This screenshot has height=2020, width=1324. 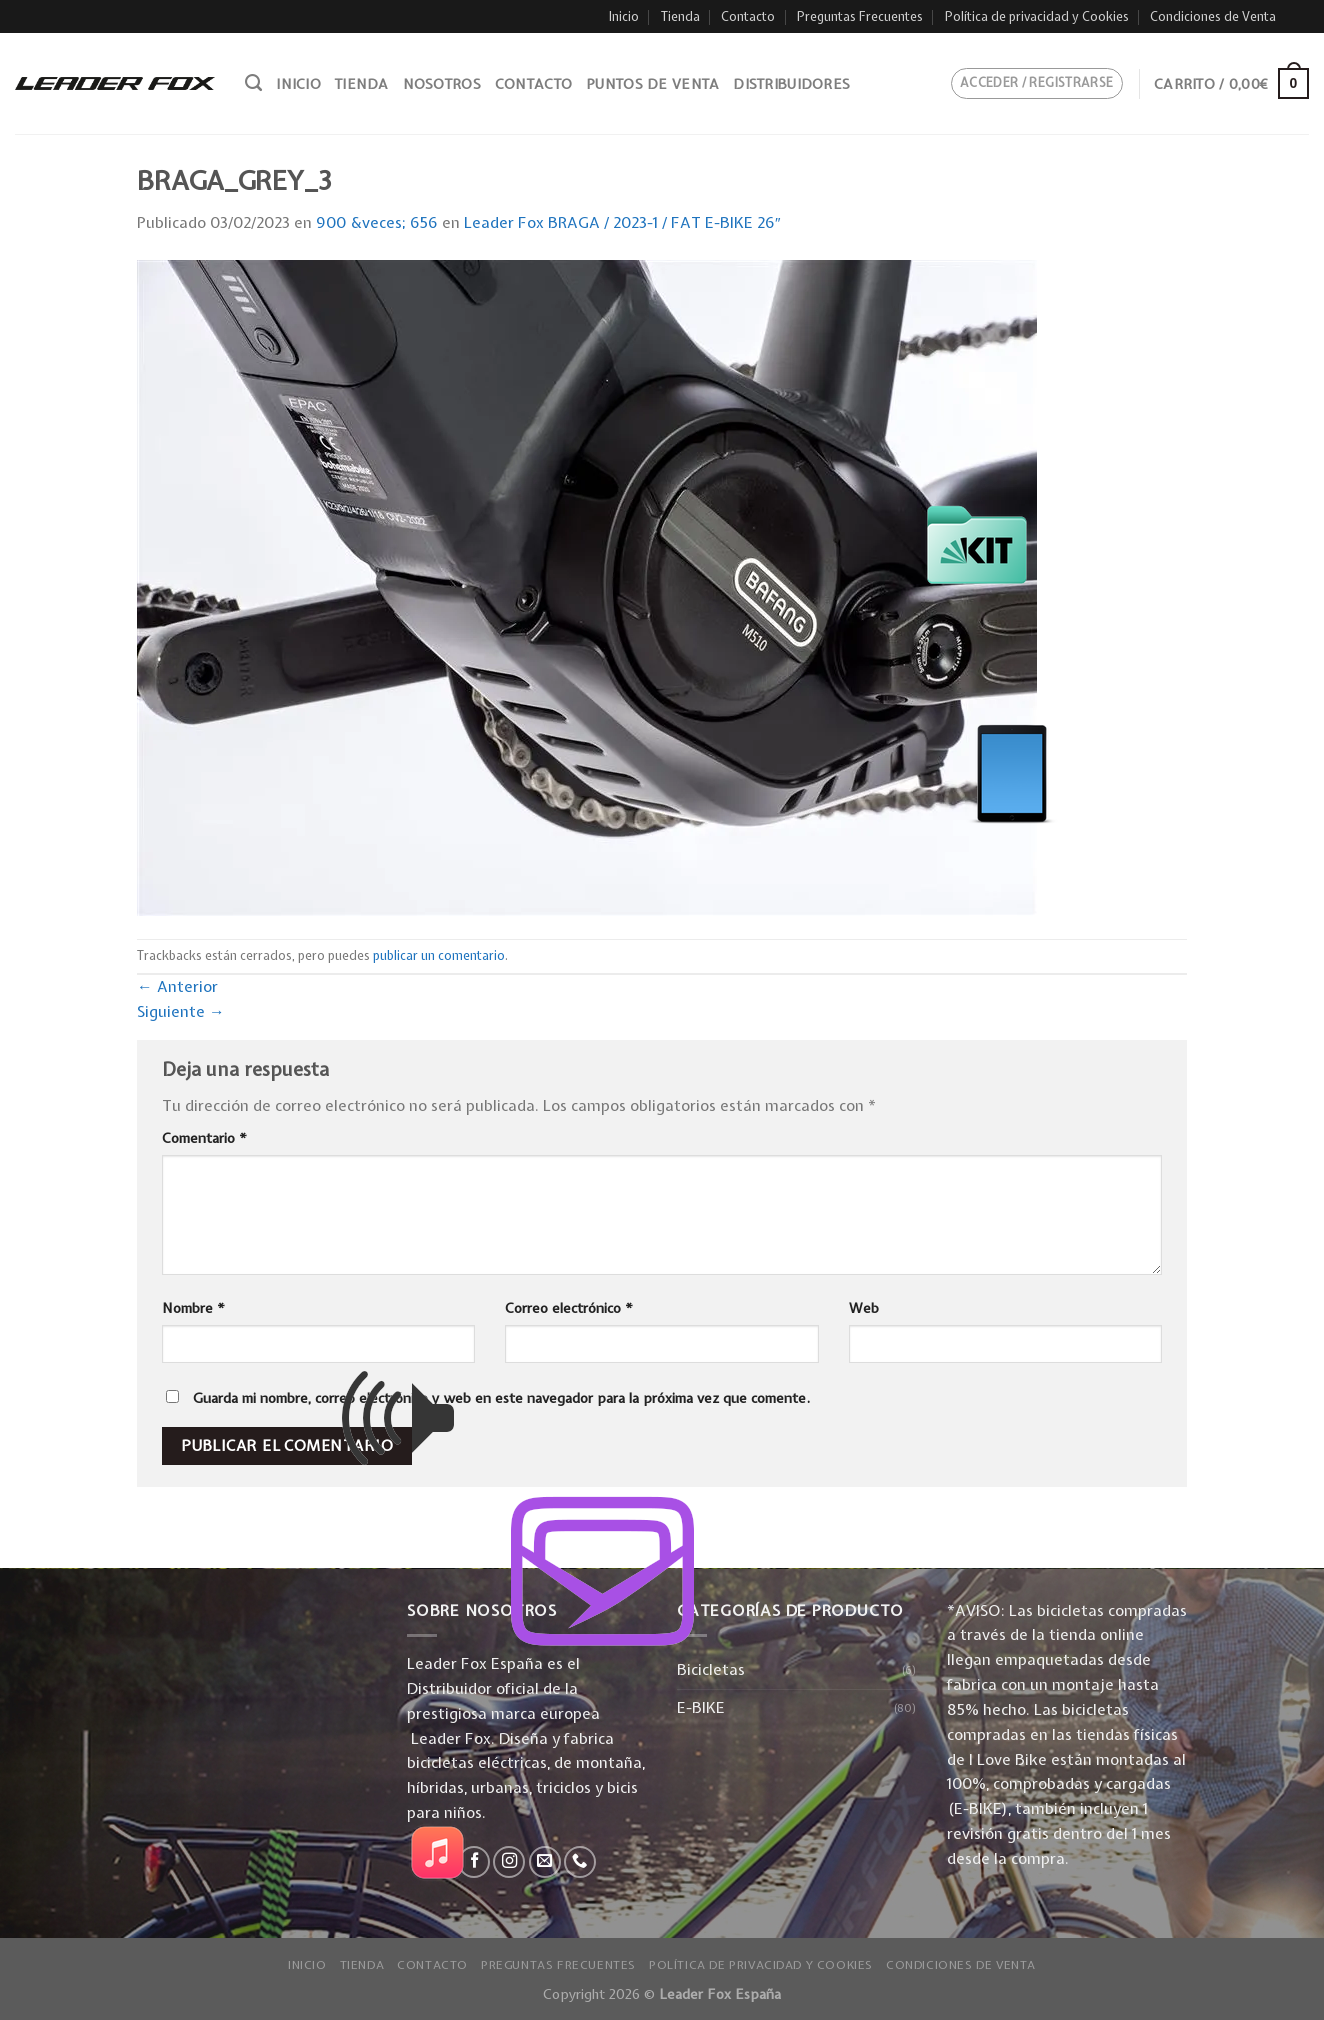 What do you see at coordinates (1012, 773) in the screenshot?
I see `iPad Air 2 device icon` at bounding box center [1012, 773].